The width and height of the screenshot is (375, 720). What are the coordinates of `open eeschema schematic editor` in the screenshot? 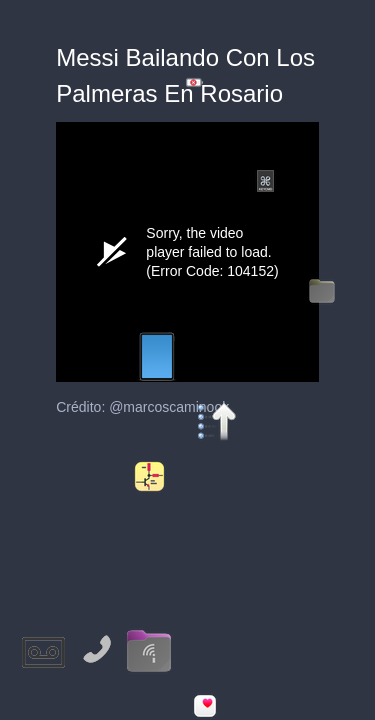 It's located at (149, 476).